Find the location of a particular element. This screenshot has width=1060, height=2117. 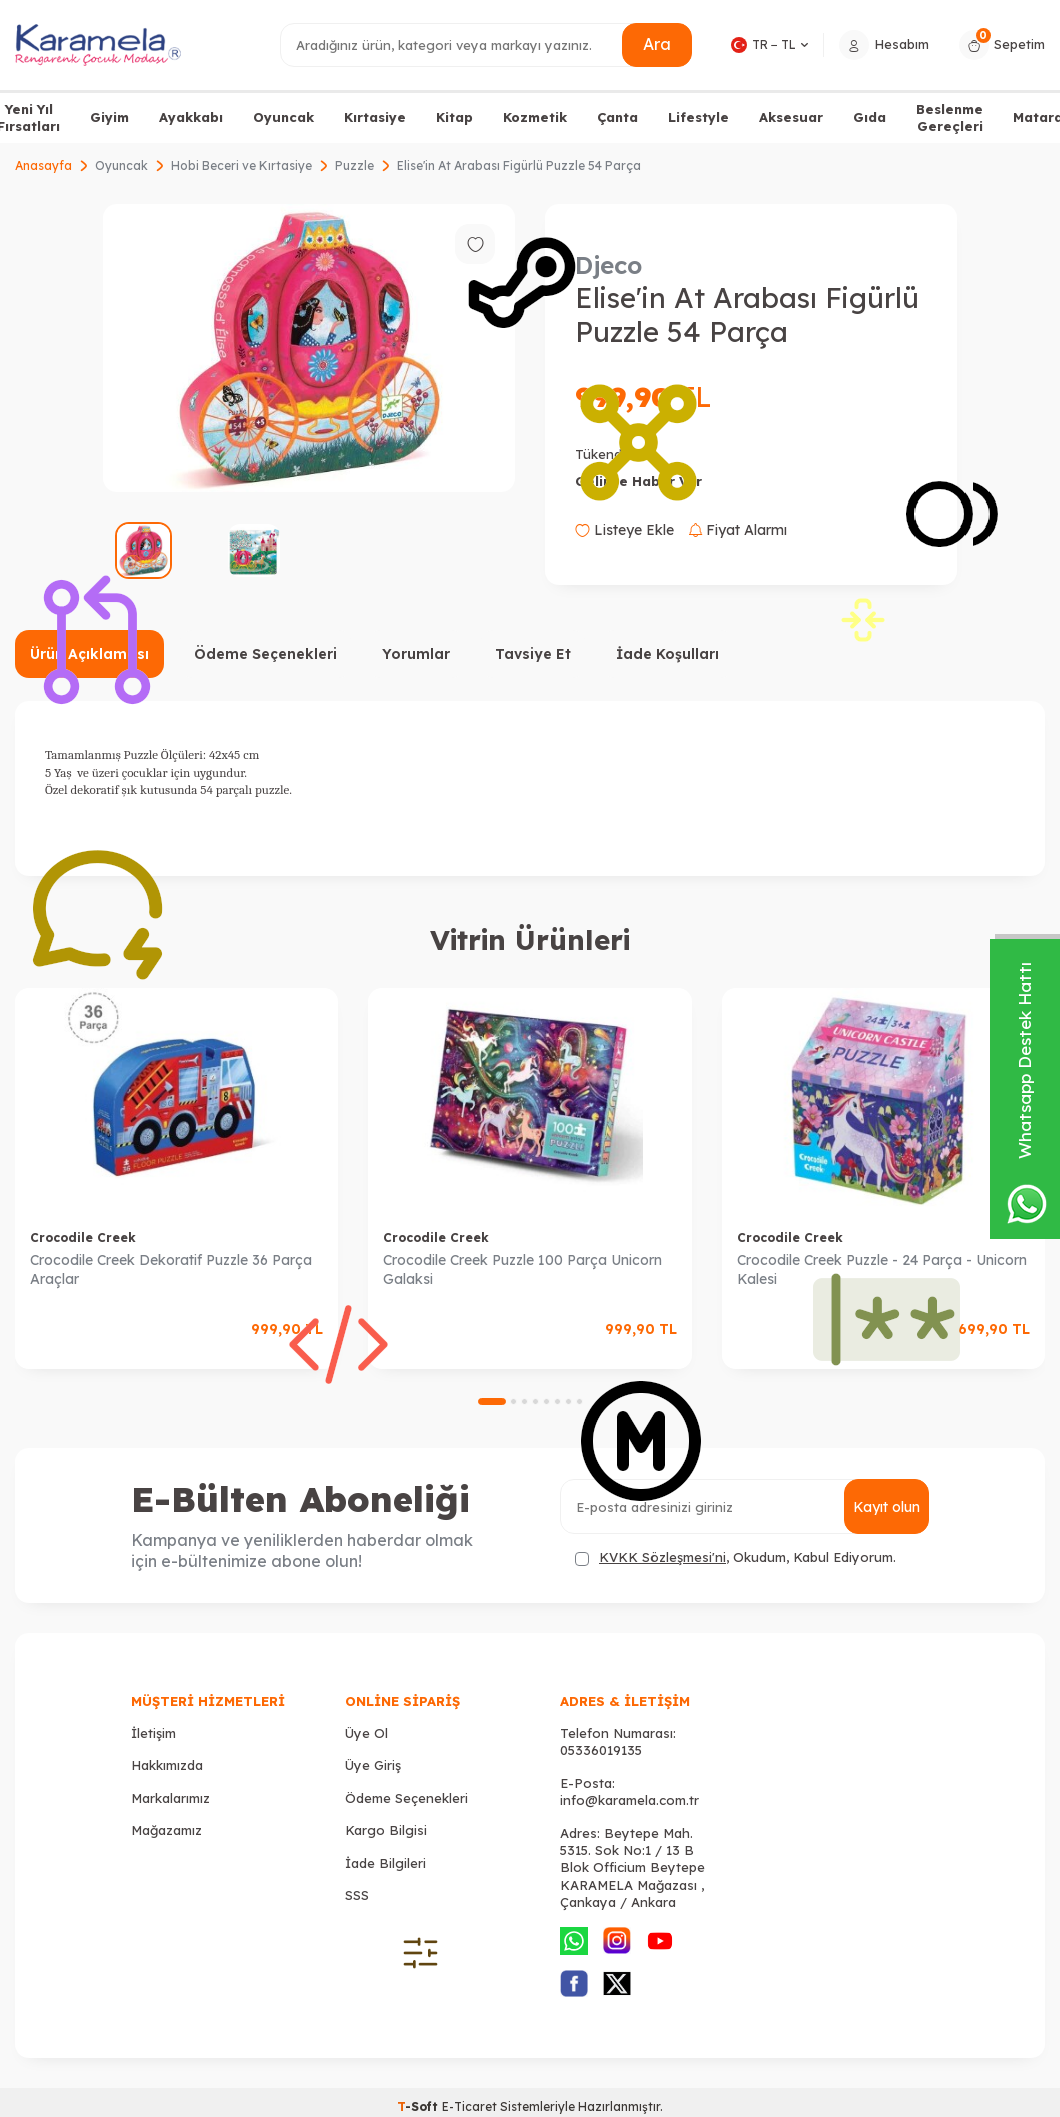

view or edit source code is located at coordinates (338, 1344).